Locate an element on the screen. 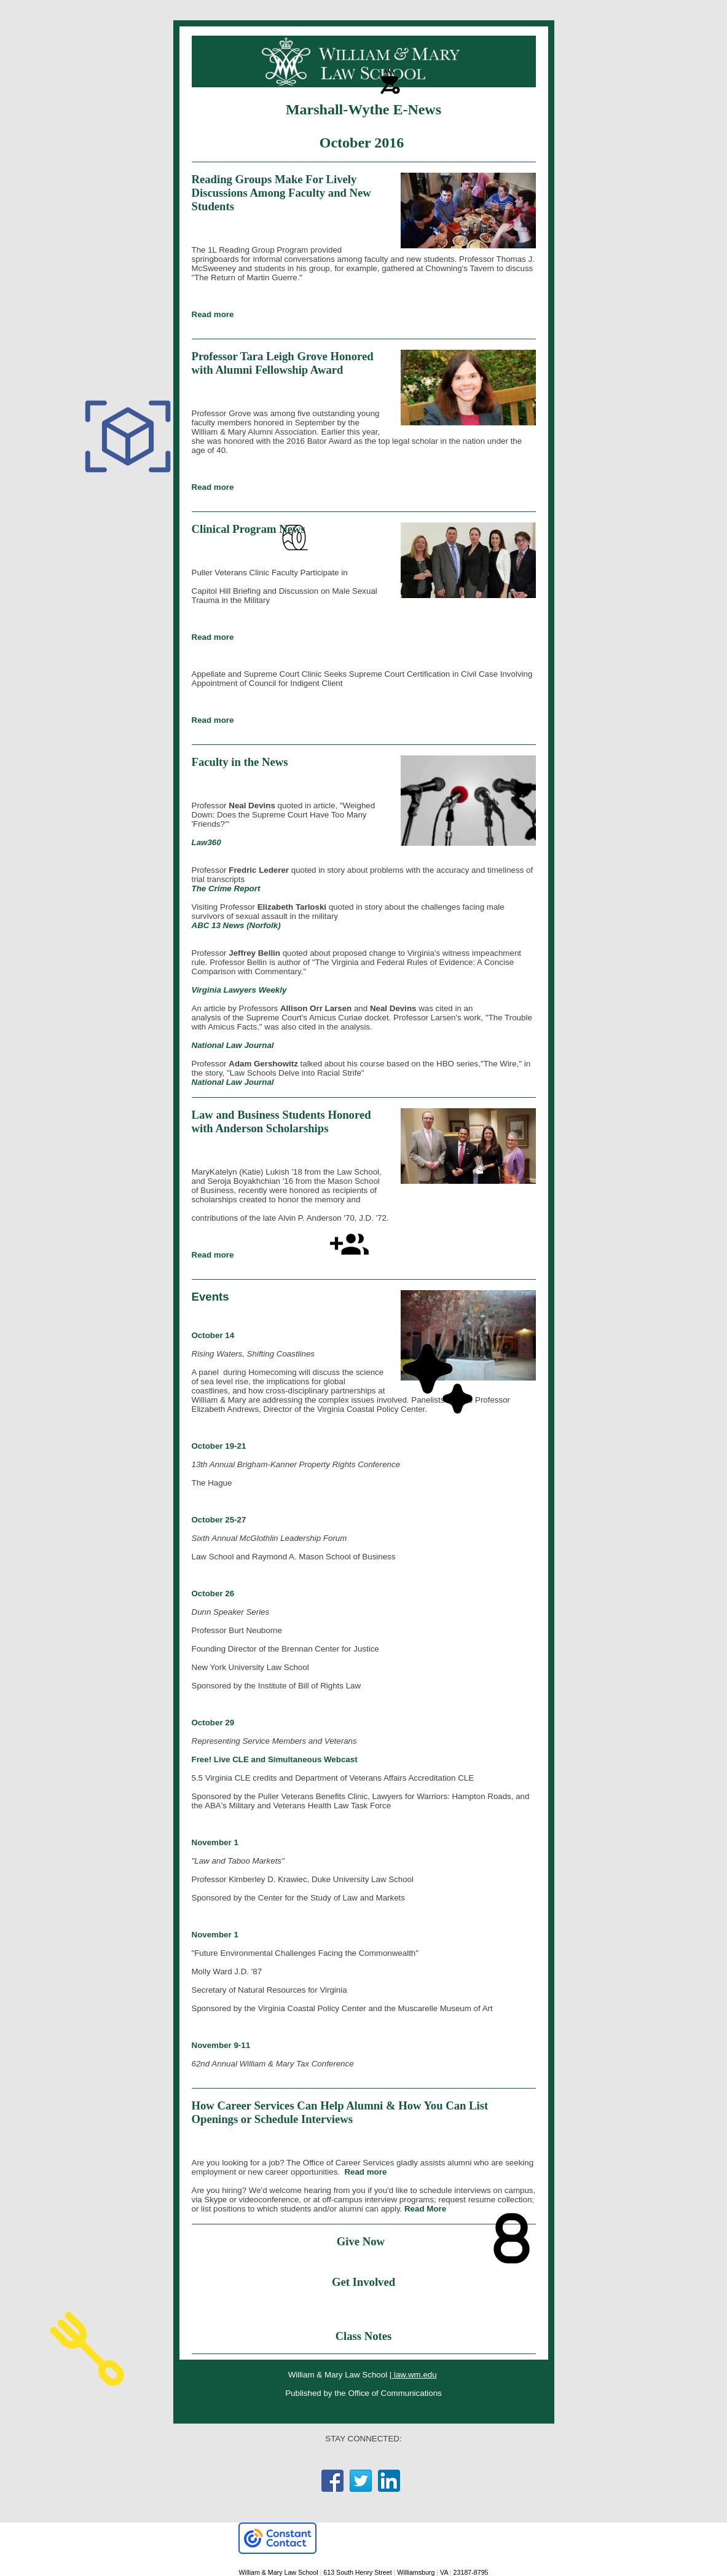 The height and width of the screenshot is (2576, 727). access grilling or barbecue tools is located at coordinates (87, 2349).